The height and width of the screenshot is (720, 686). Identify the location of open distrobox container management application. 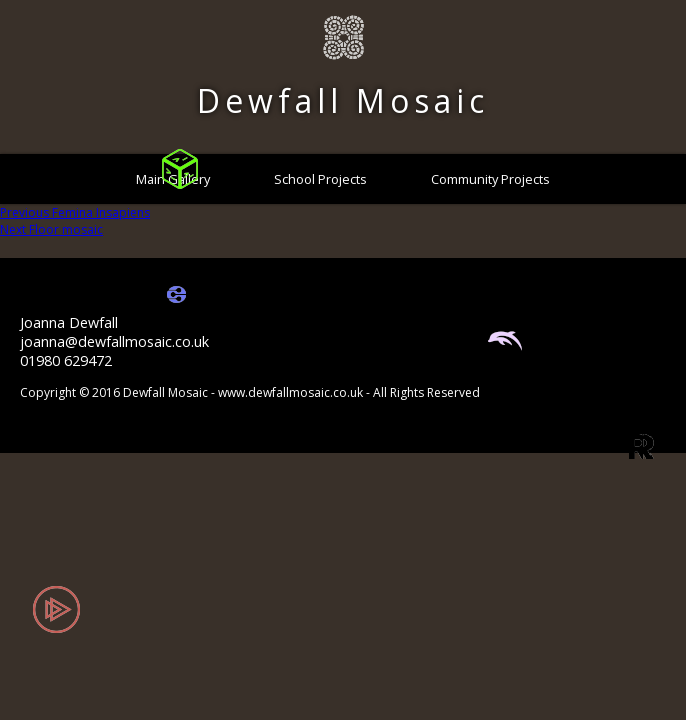
(180, 169).